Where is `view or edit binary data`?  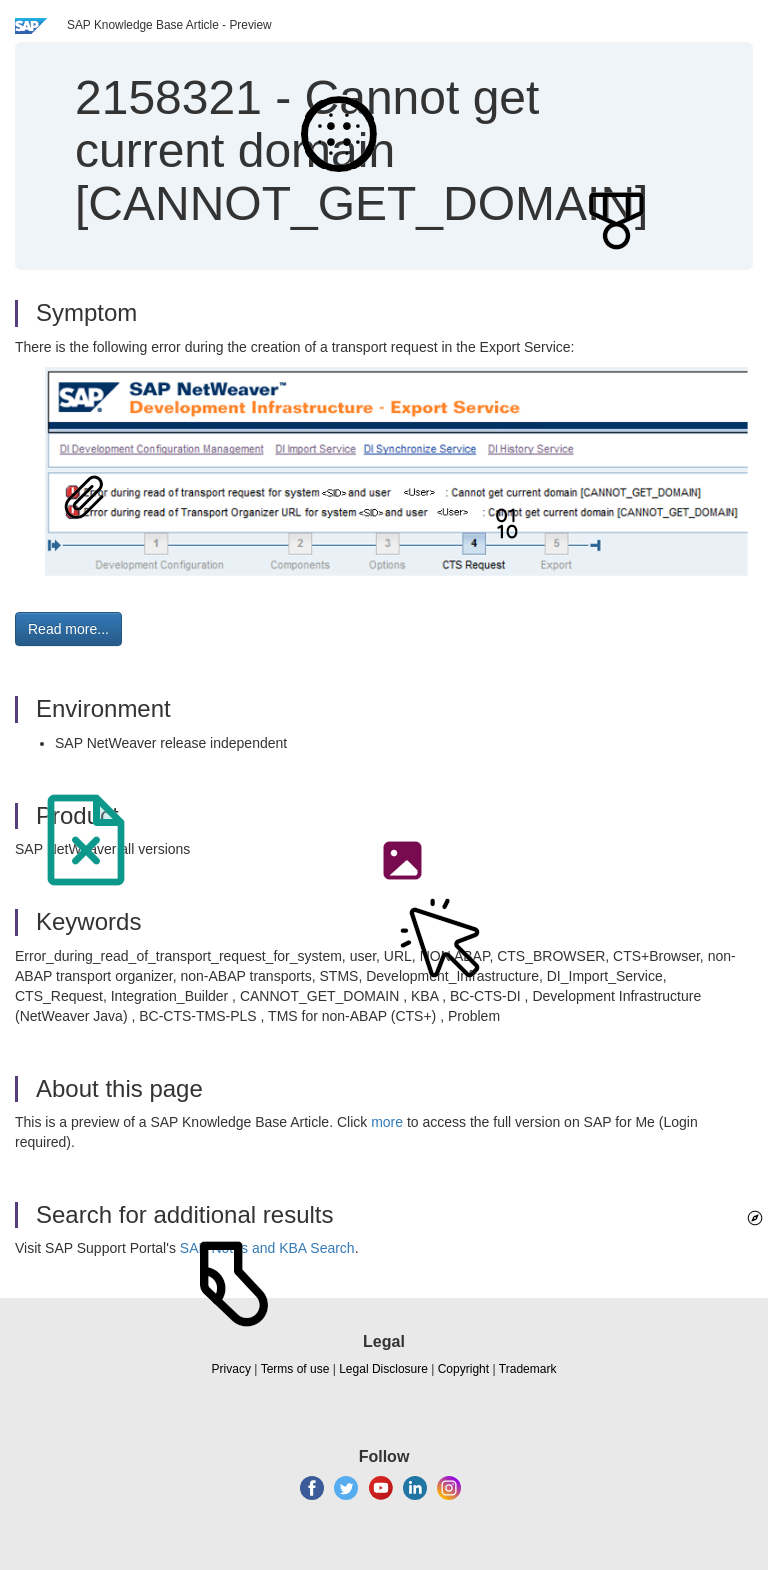
view or edit binary data is located at coordinates (506, 523).